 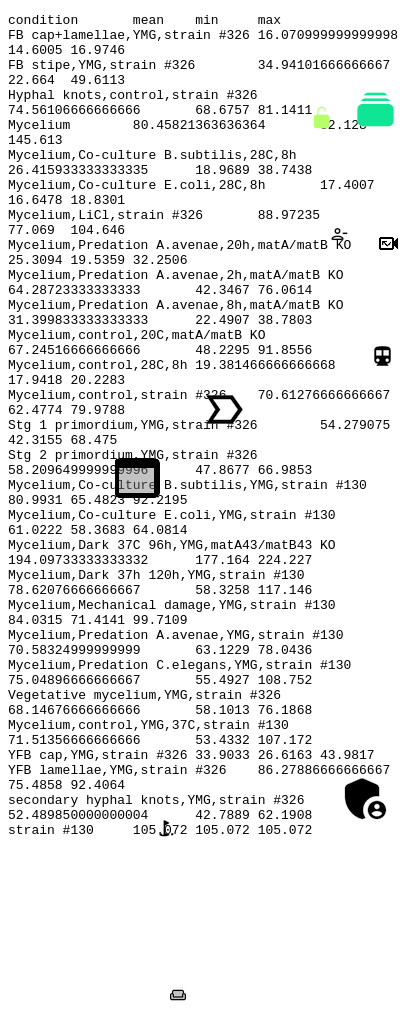 I want to click on view weekend or leisure activities, so click(x=178, y=995).